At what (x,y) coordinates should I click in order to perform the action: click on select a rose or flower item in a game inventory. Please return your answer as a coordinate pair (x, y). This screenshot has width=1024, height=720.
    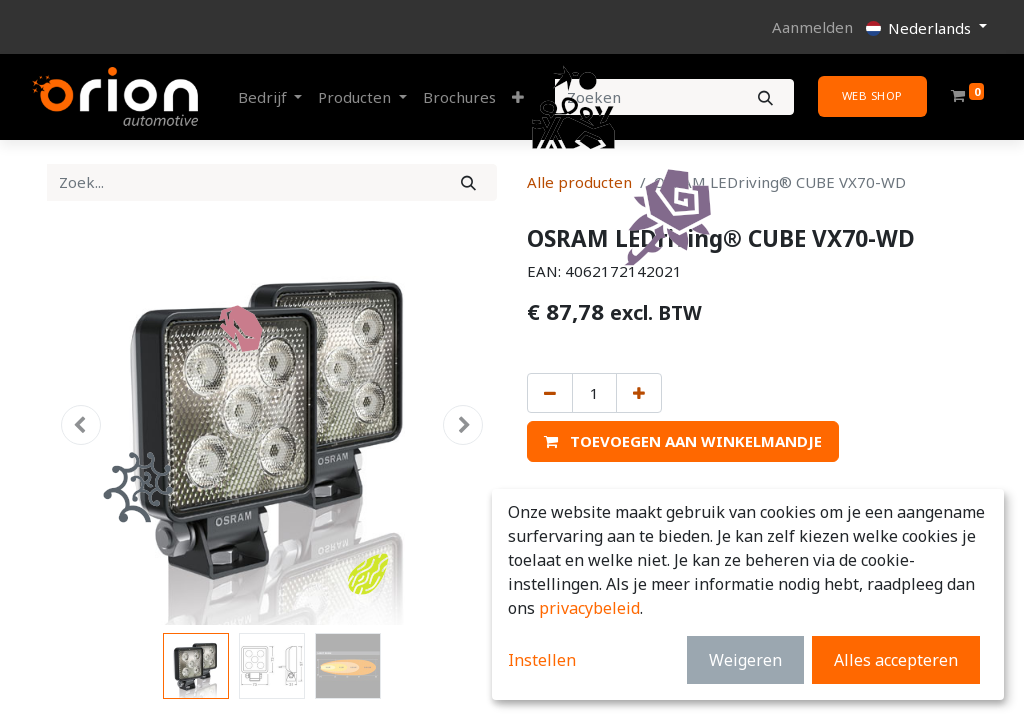
    Looking at the image, I should click on (663, 217).